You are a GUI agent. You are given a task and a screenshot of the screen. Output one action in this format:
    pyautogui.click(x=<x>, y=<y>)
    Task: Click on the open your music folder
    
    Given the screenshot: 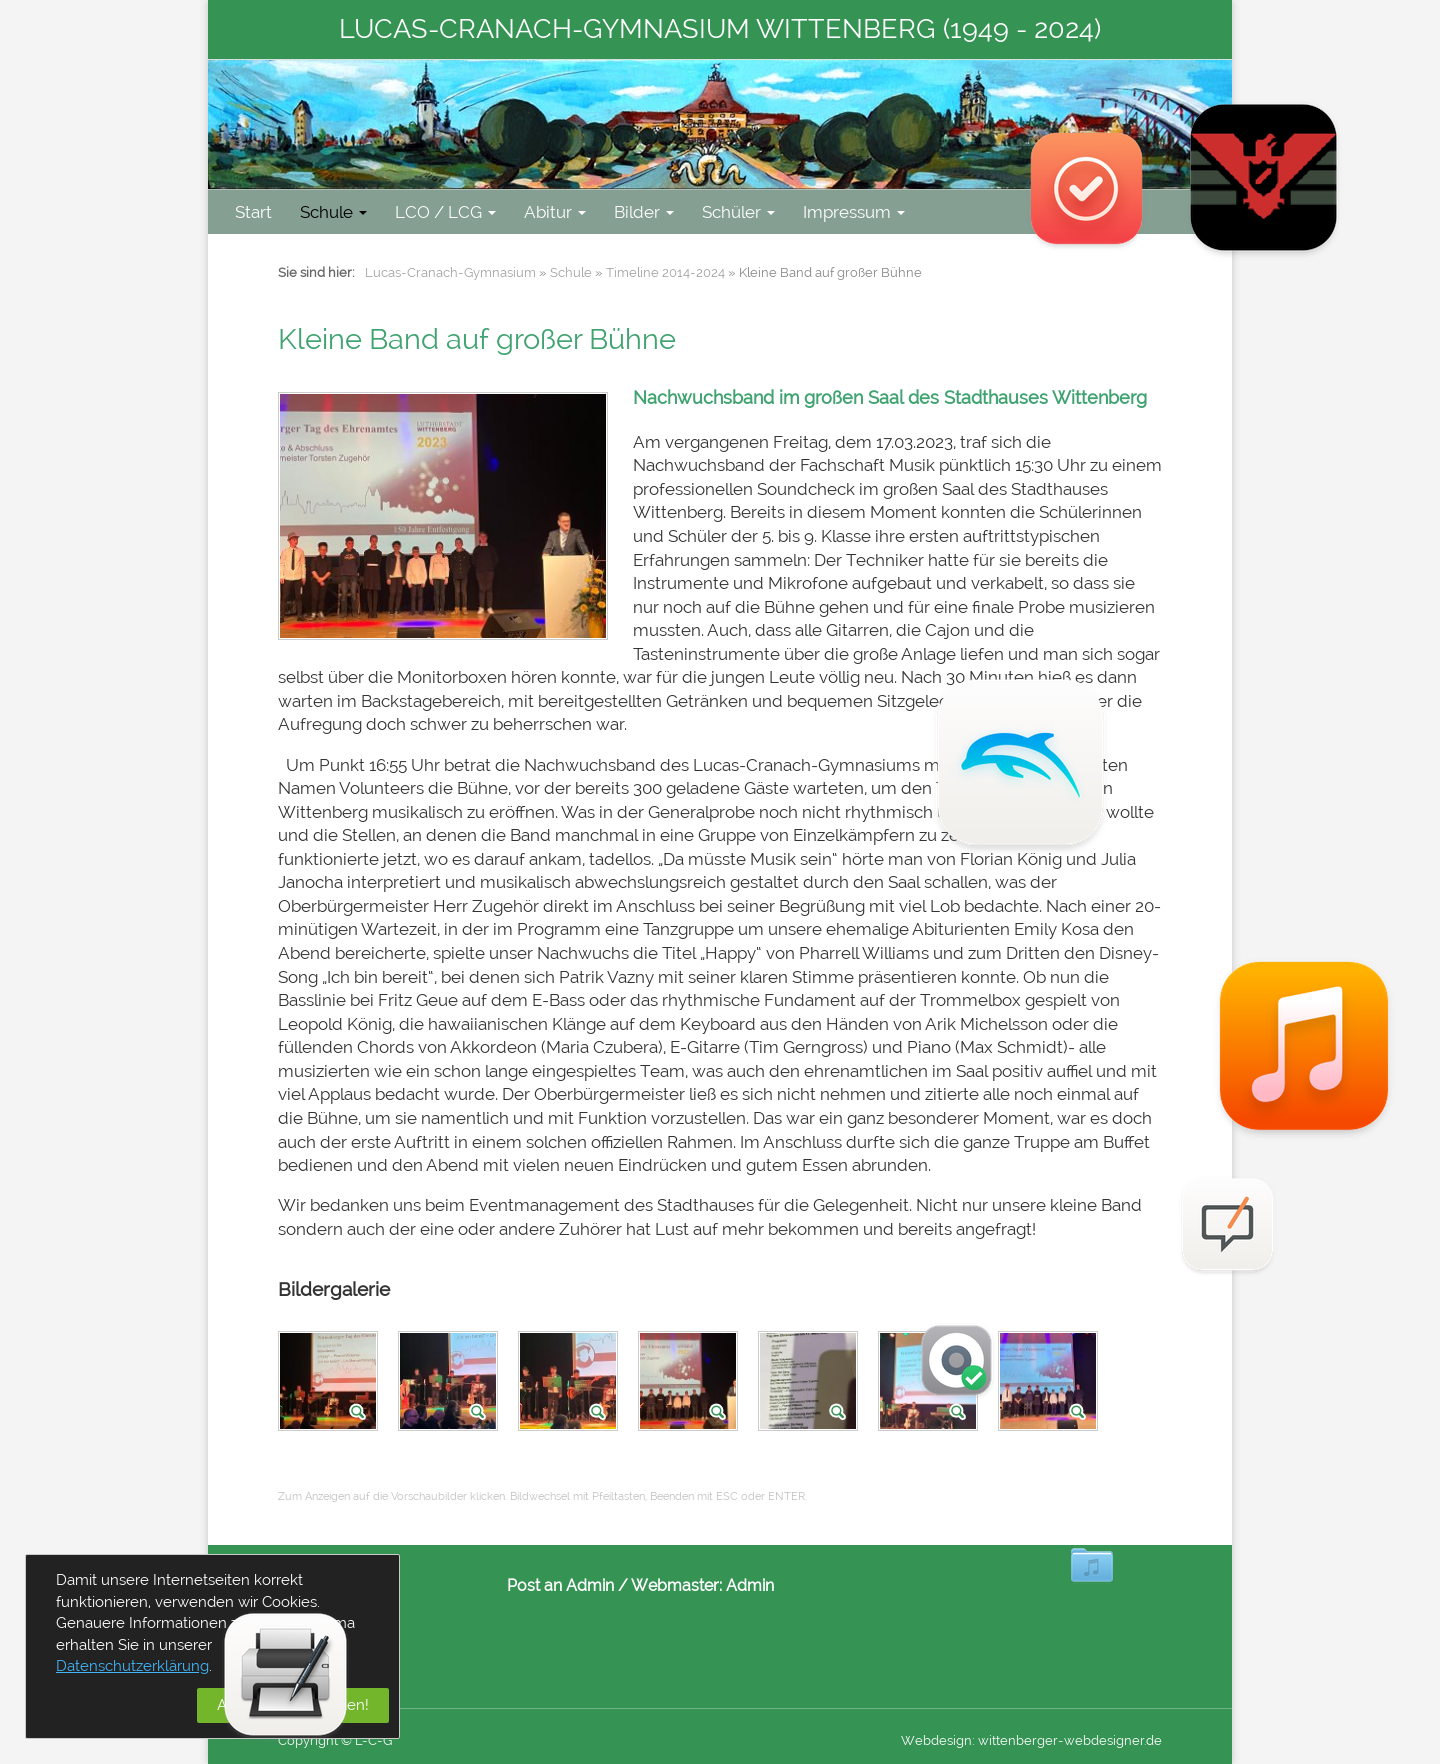 What is the action you would take?
    pyautogui.click(x=1092, y=1565)
    